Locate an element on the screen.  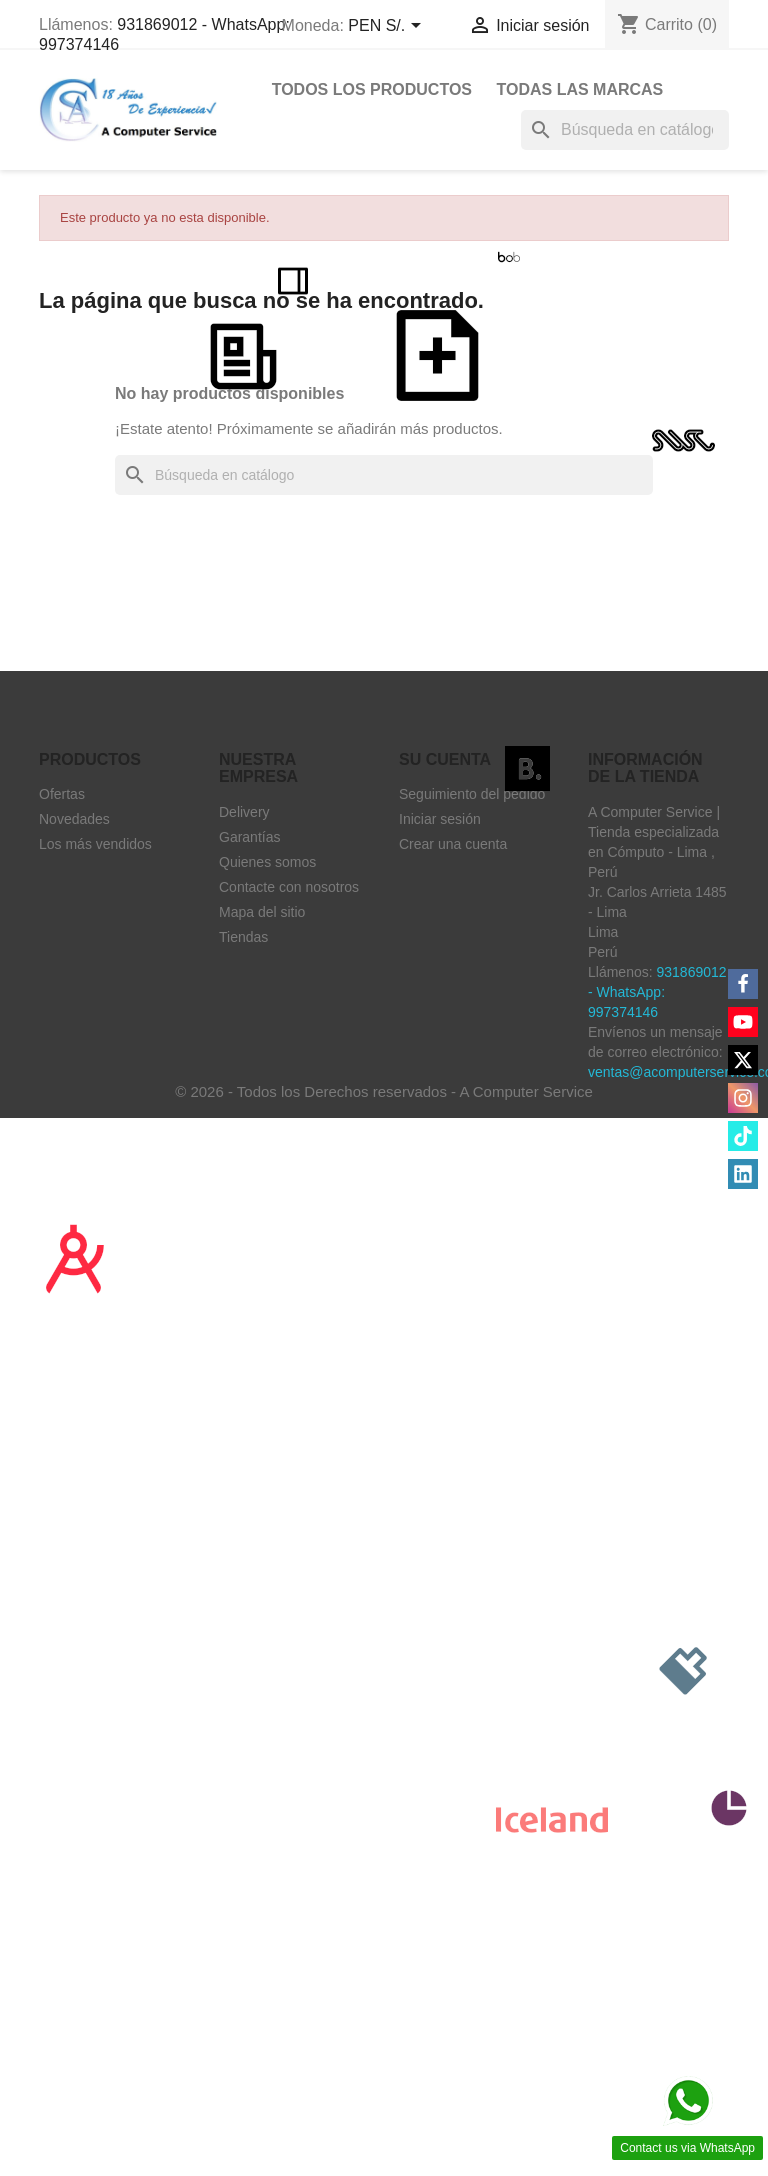
open the HiBob HR platform is located at coordinates (509, 257).